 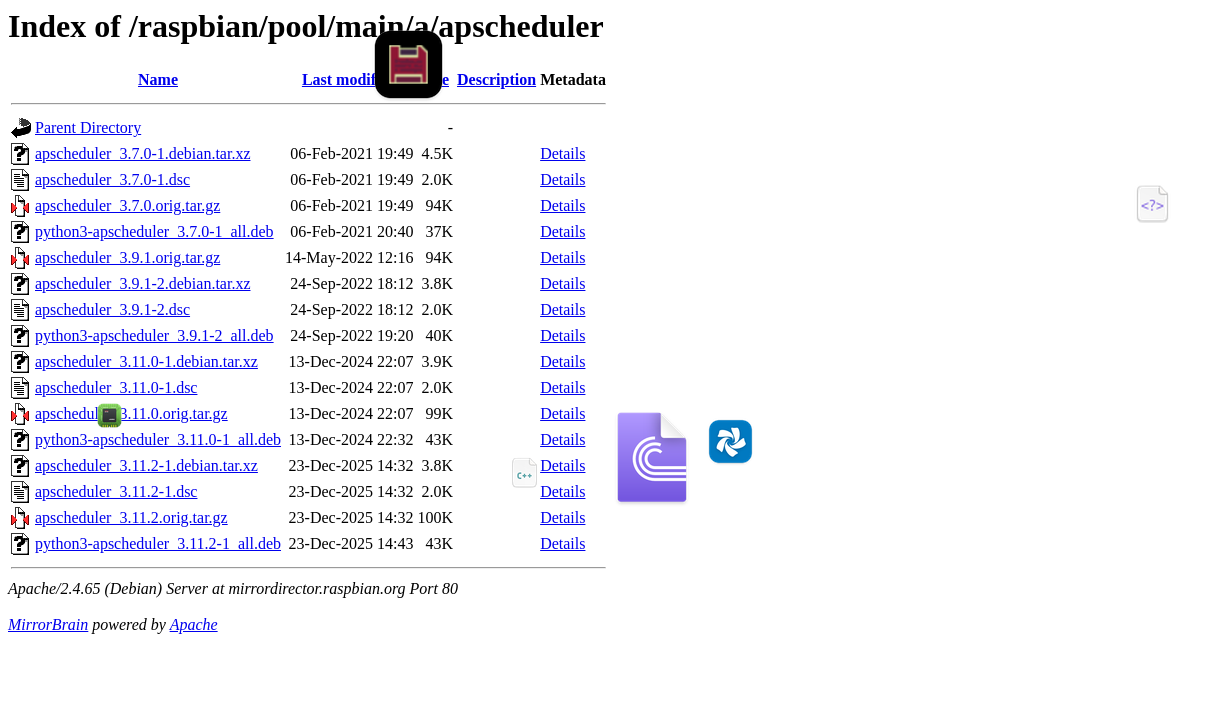 What do you see at coordinates (408, 64) in the screenshot?
I see `launch inscryption game` at bounding box center [408, 64].